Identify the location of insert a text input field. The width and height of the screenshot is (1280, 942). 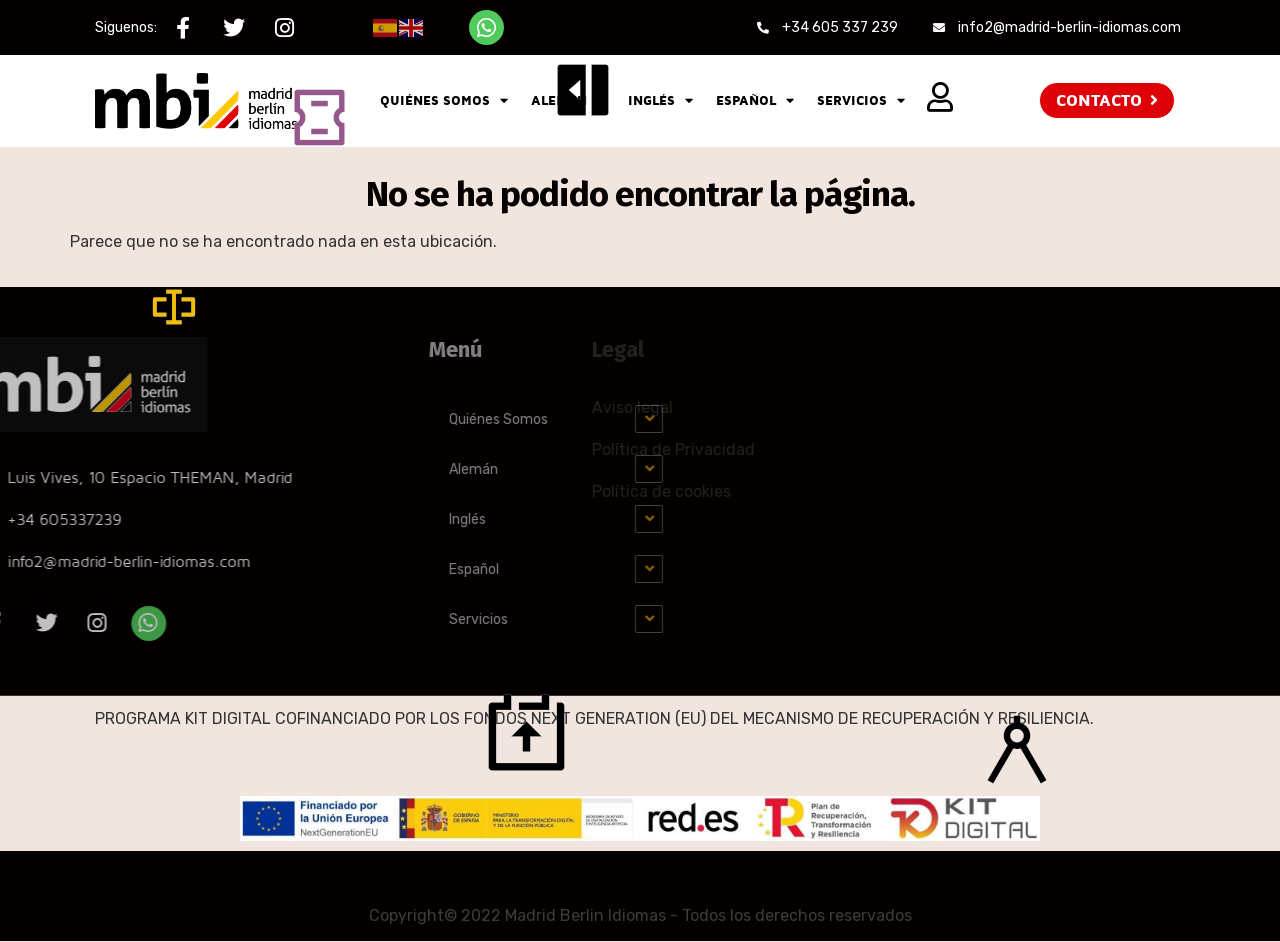
(174, 307).